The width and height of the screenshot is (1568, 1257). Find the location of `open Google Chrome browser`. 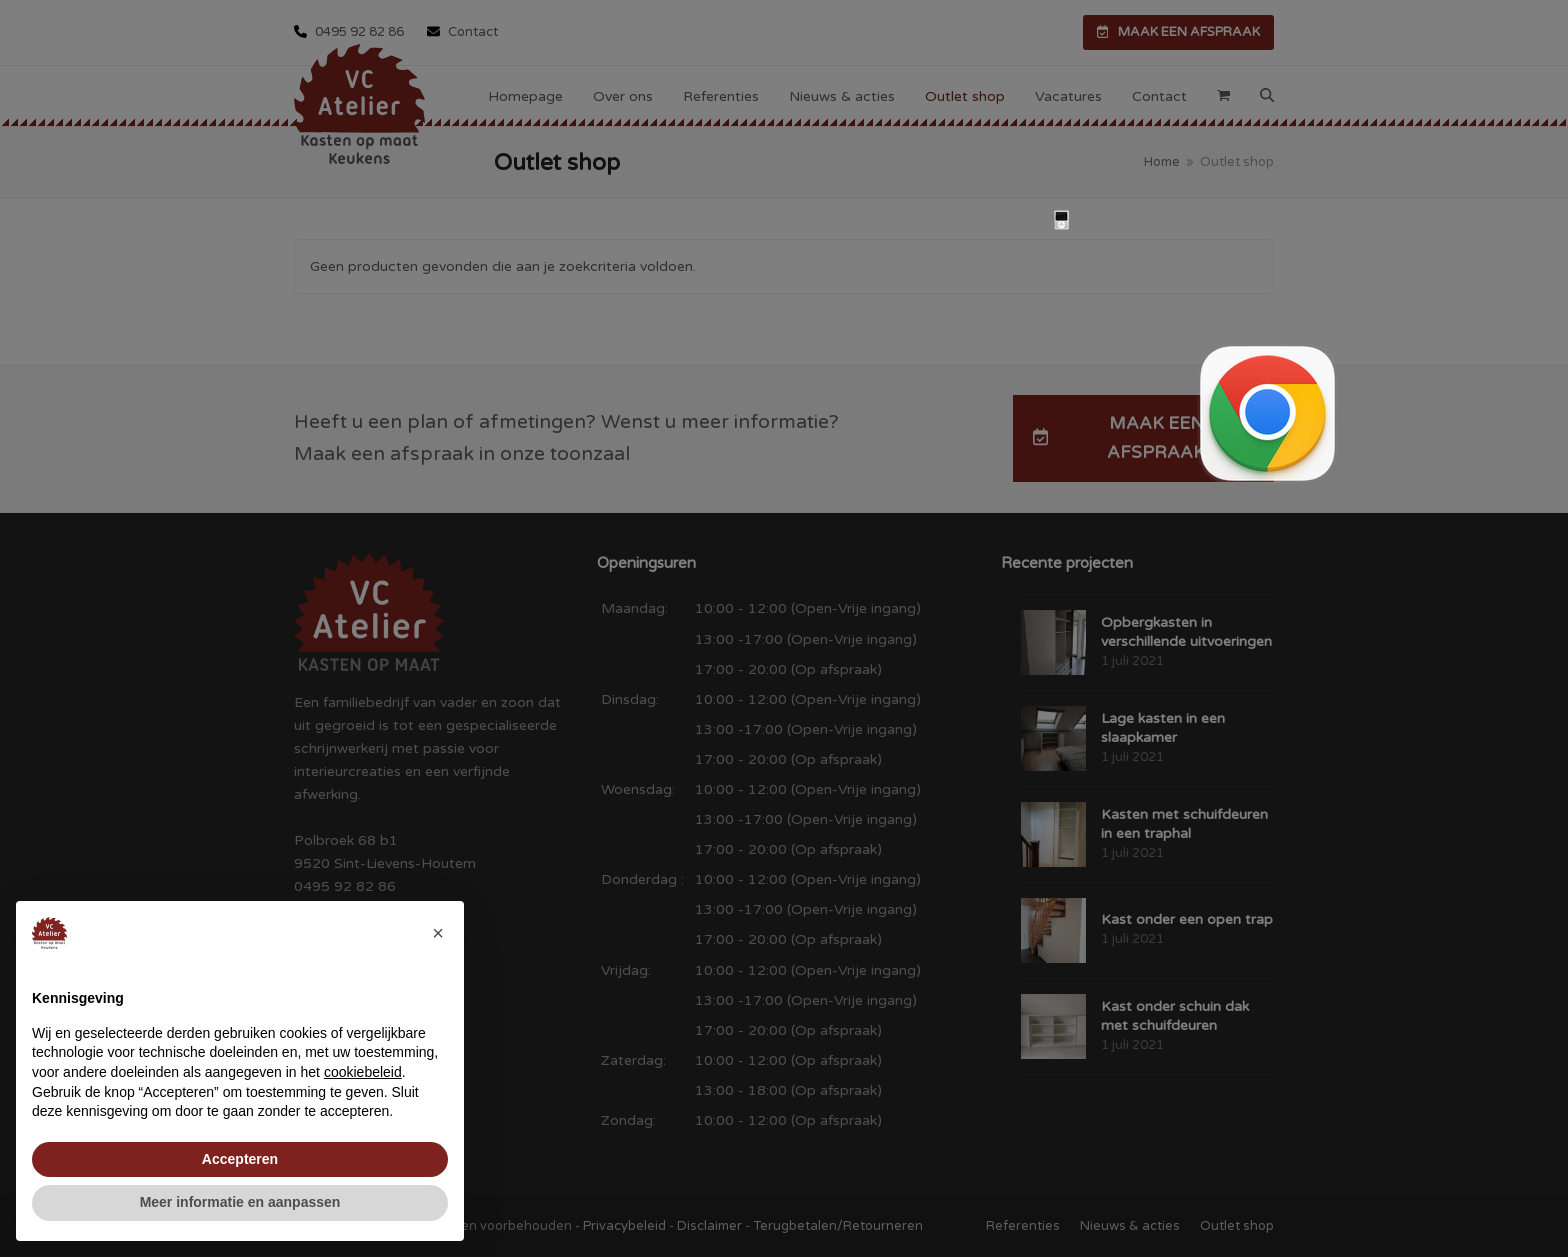

open Google Chrome browser is located at coordinates (1267, 413).